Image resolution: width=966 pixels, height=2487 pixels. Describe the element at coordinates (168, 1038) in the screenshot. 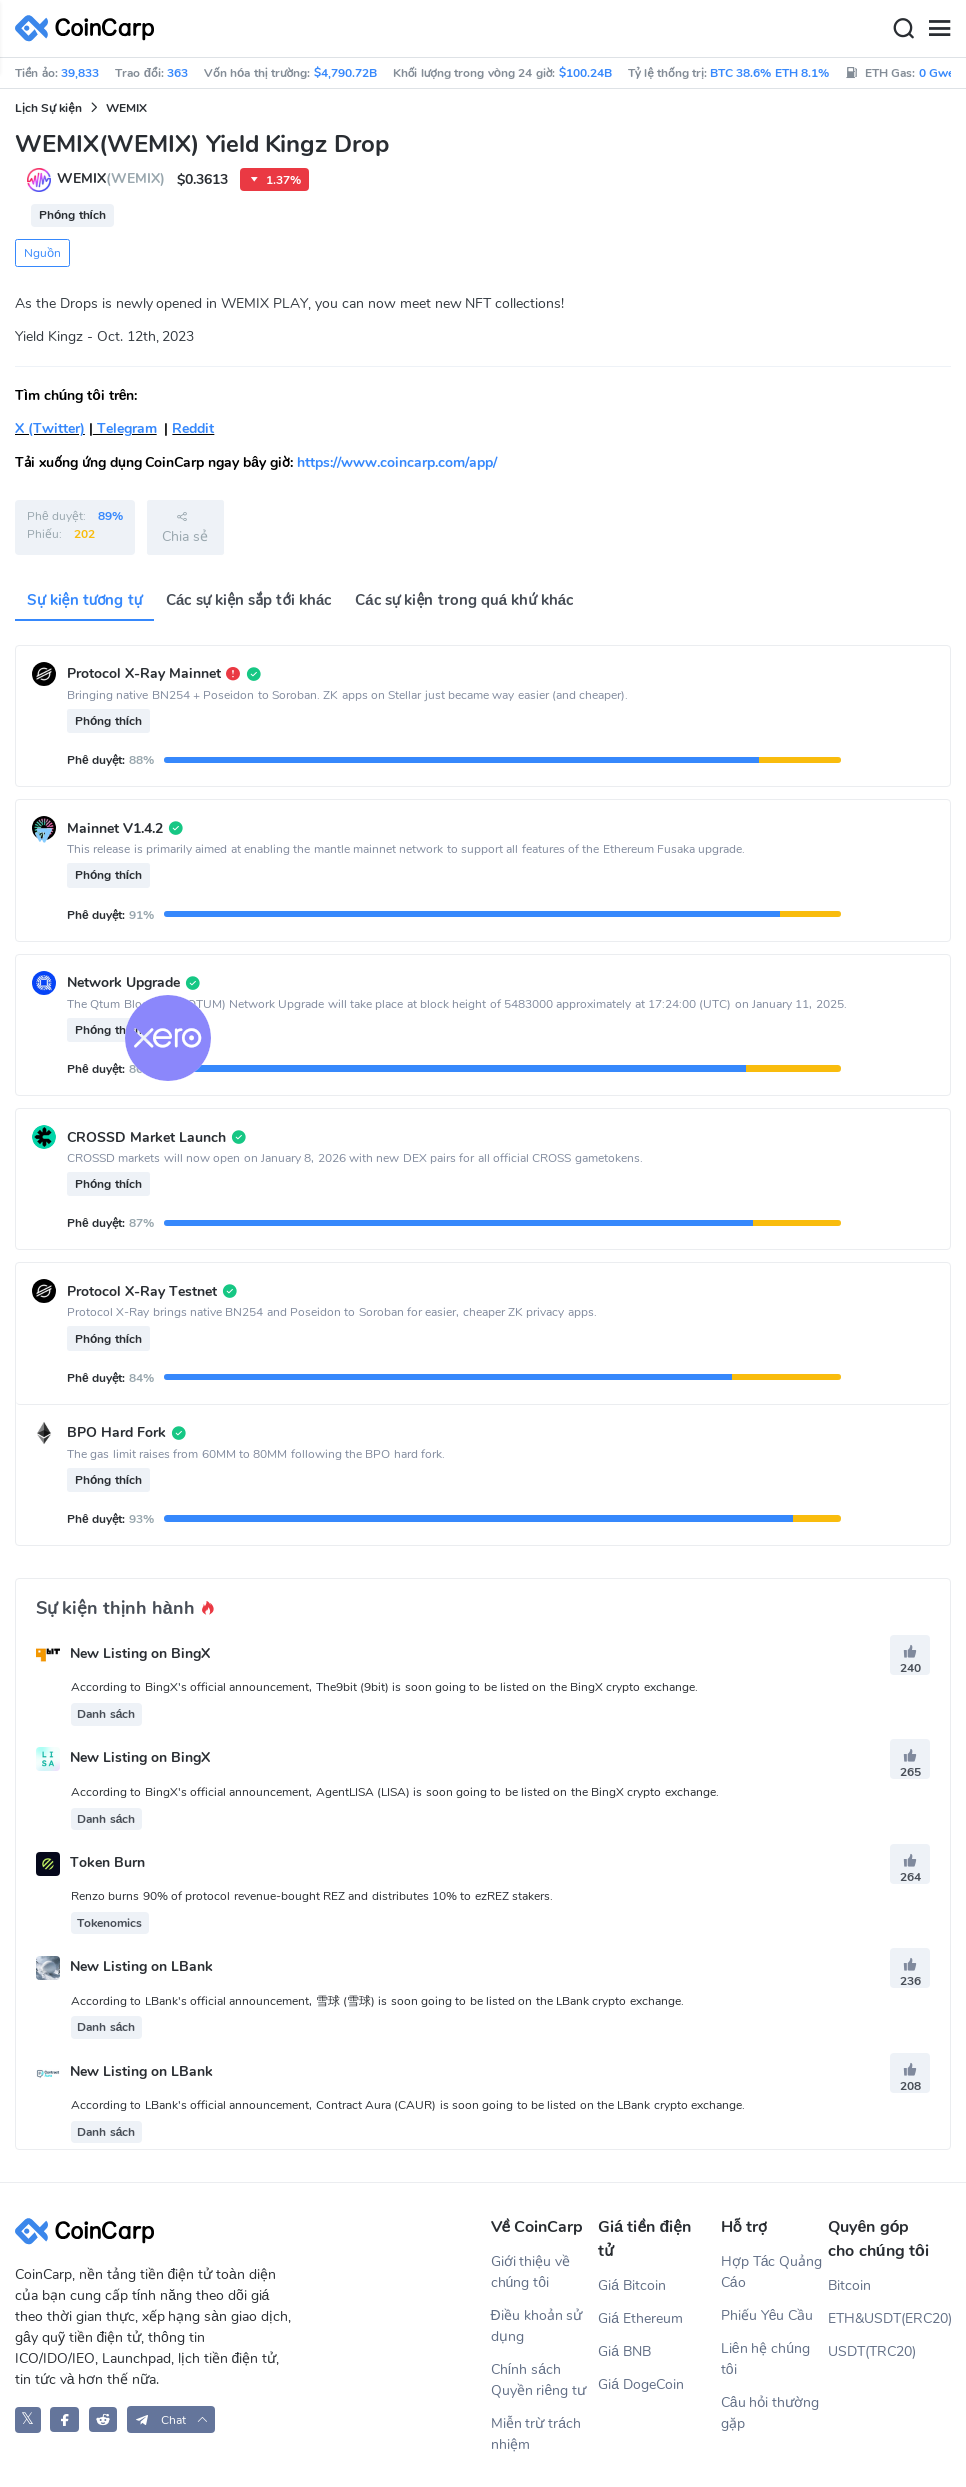

I see `open xero accounting software` at that location.